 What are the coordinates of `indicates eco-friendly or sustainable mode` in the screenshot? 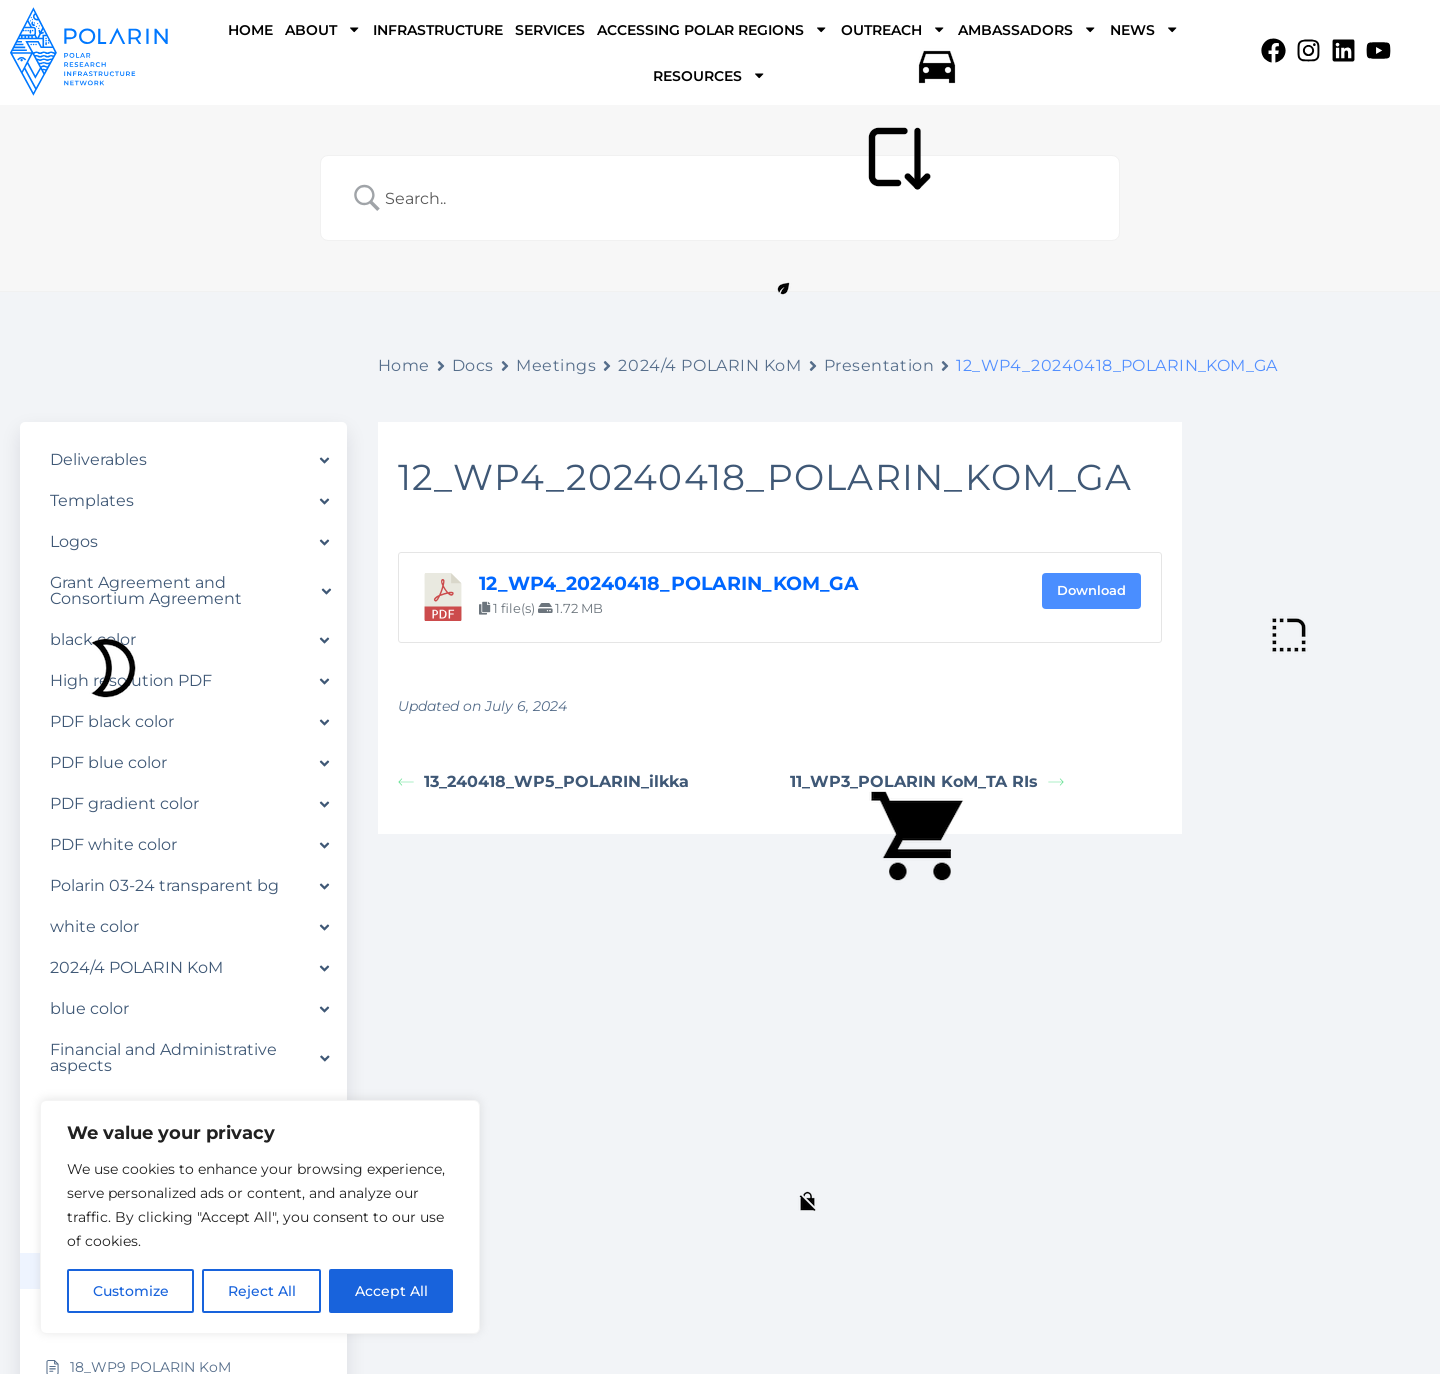 It's located at (783, 288).